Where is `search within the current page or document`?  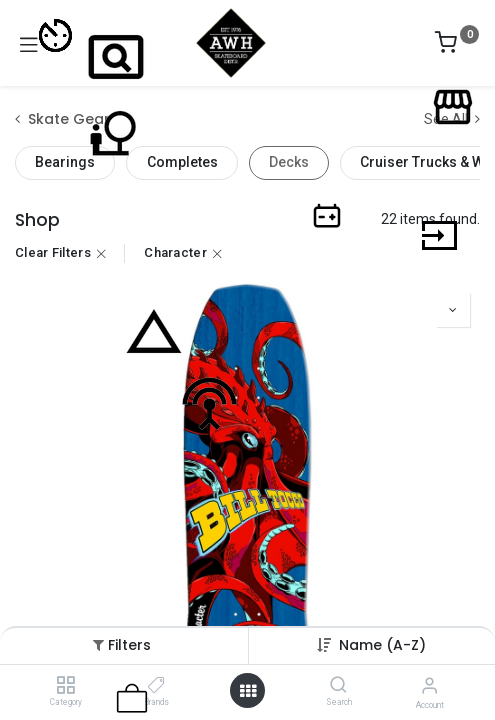 search within the current page or document is located at coordinates (116, 57).